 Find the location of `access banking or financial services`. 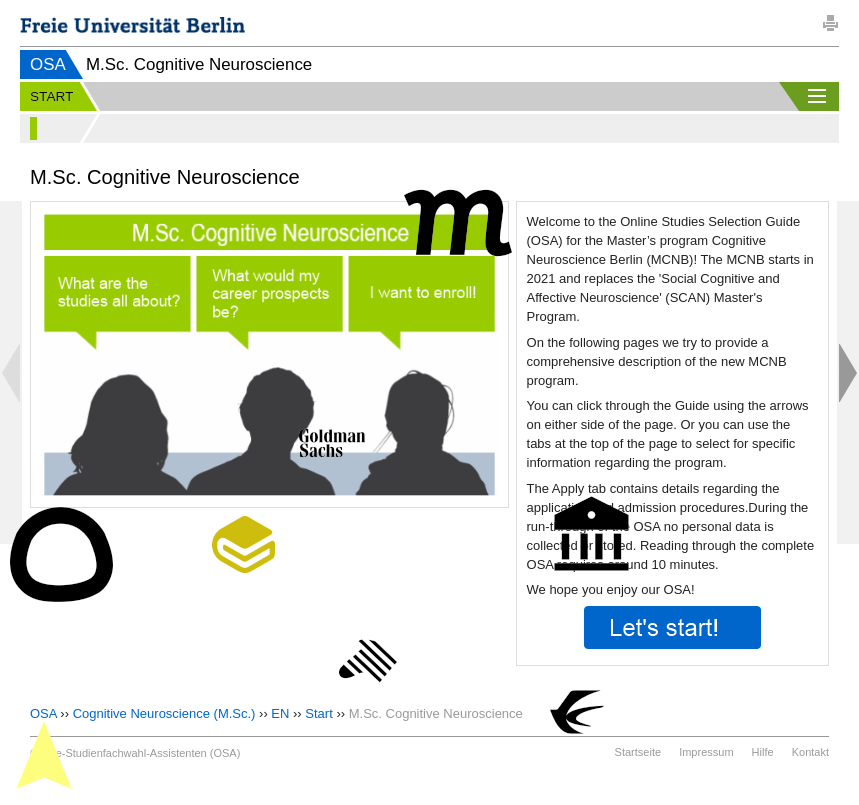

access banking or financial services is located at coordinates (591, 533).